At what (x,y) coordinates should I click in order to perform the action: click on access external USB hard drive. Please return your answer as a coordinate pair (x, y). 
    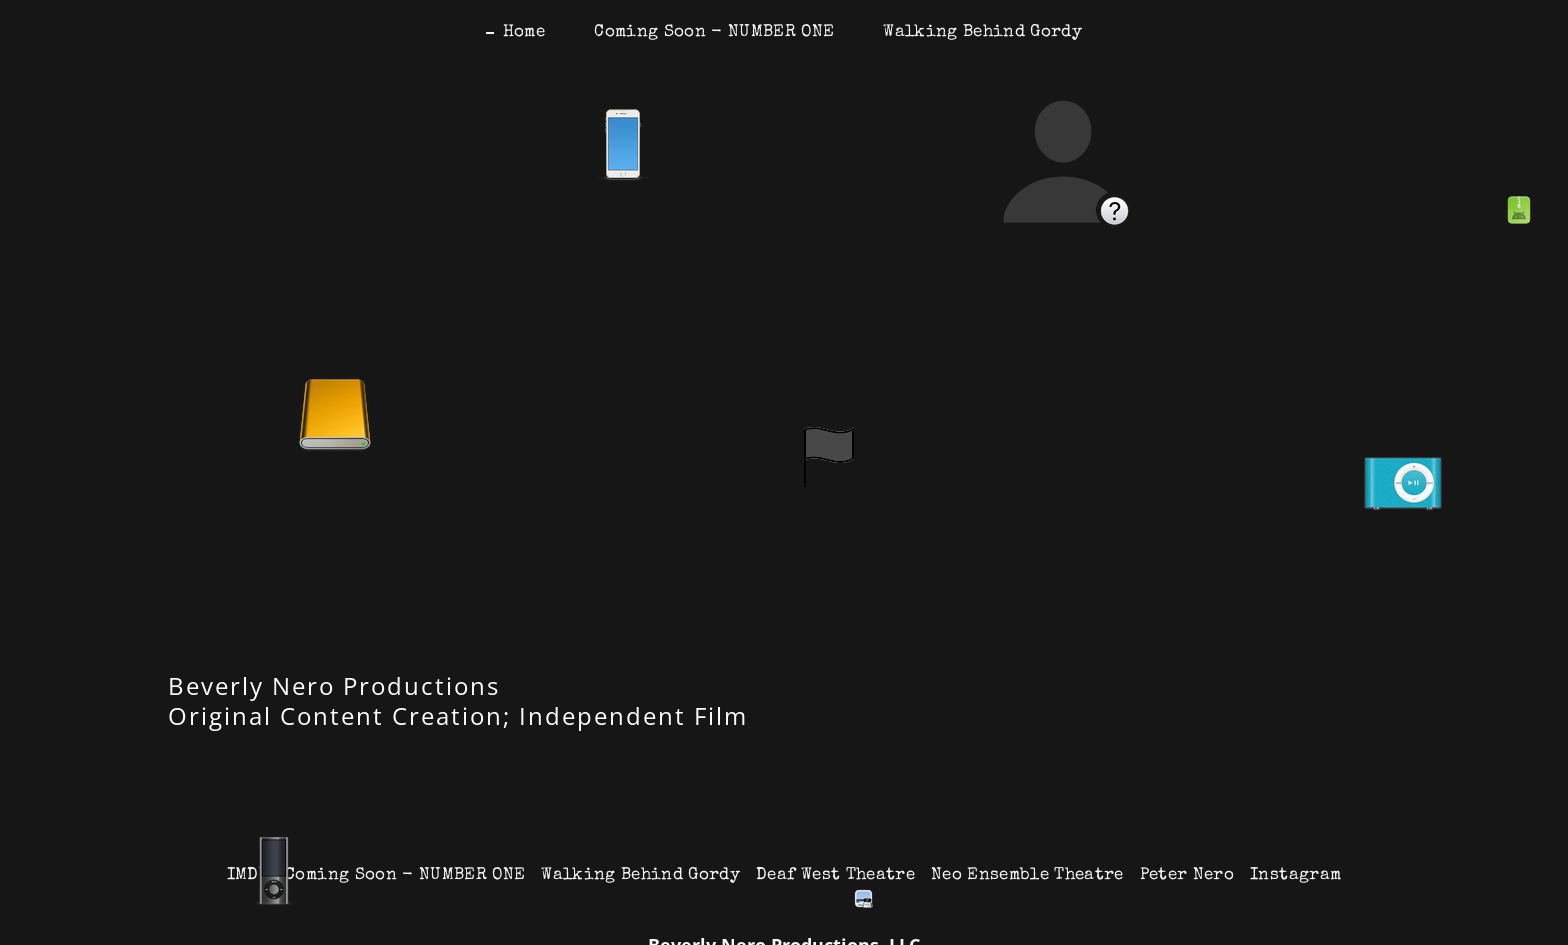
    Looking at the image, I should click on (335, 414).